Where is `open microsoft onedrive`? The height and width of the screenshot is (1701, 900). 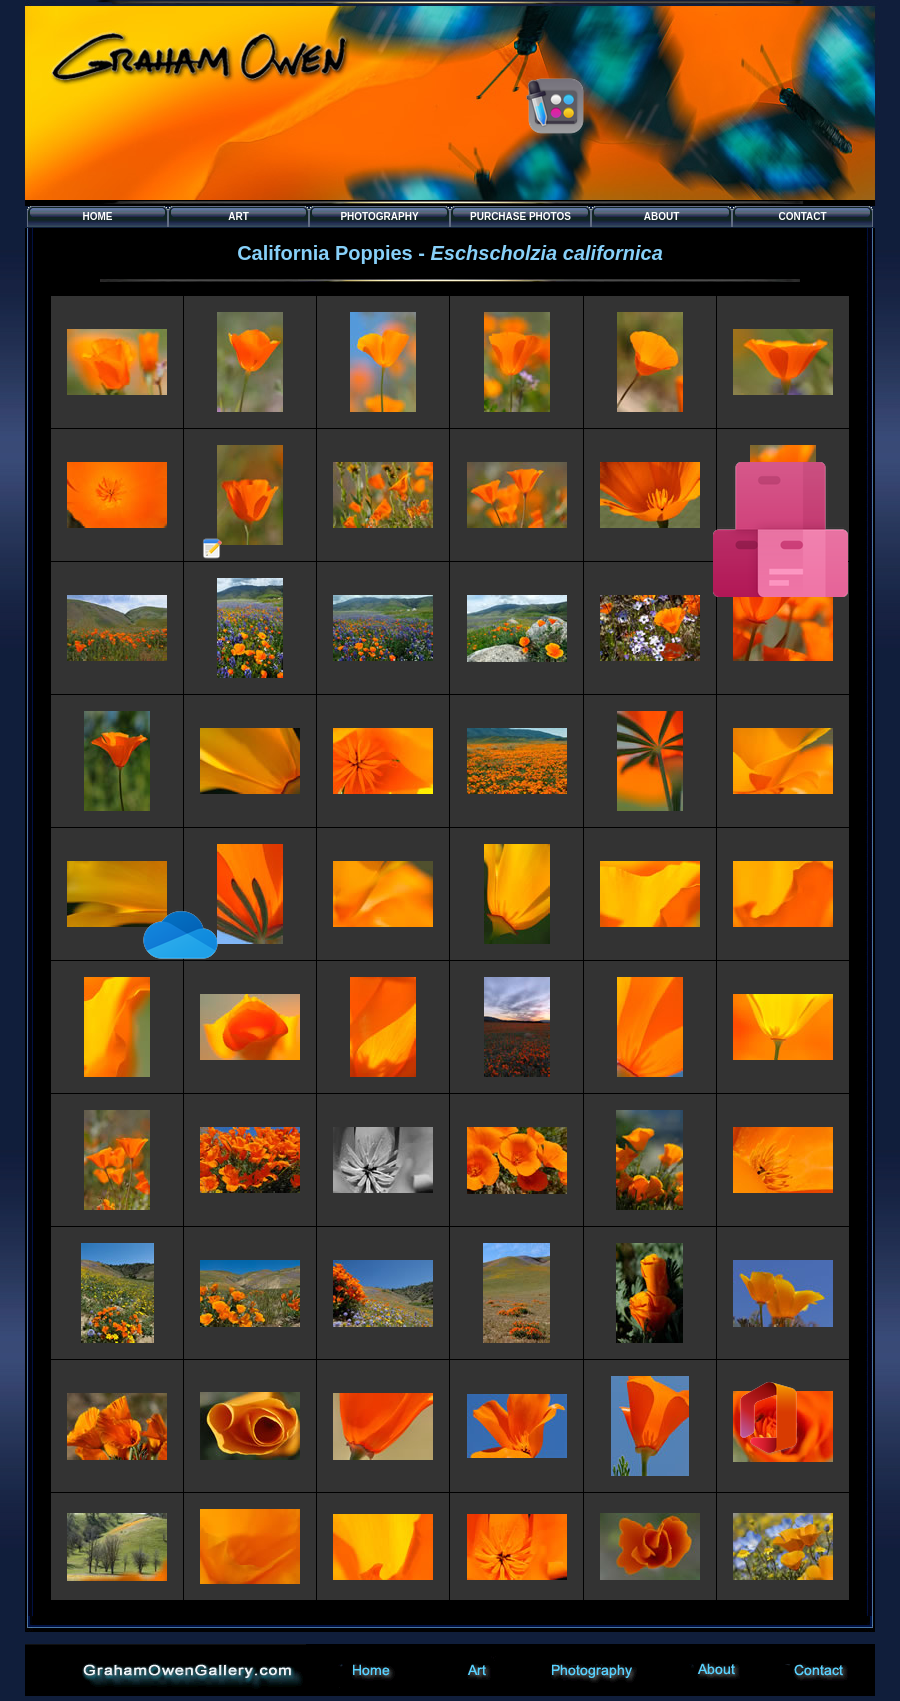
open microsoft onedrive is located at coordinates (180, 934).